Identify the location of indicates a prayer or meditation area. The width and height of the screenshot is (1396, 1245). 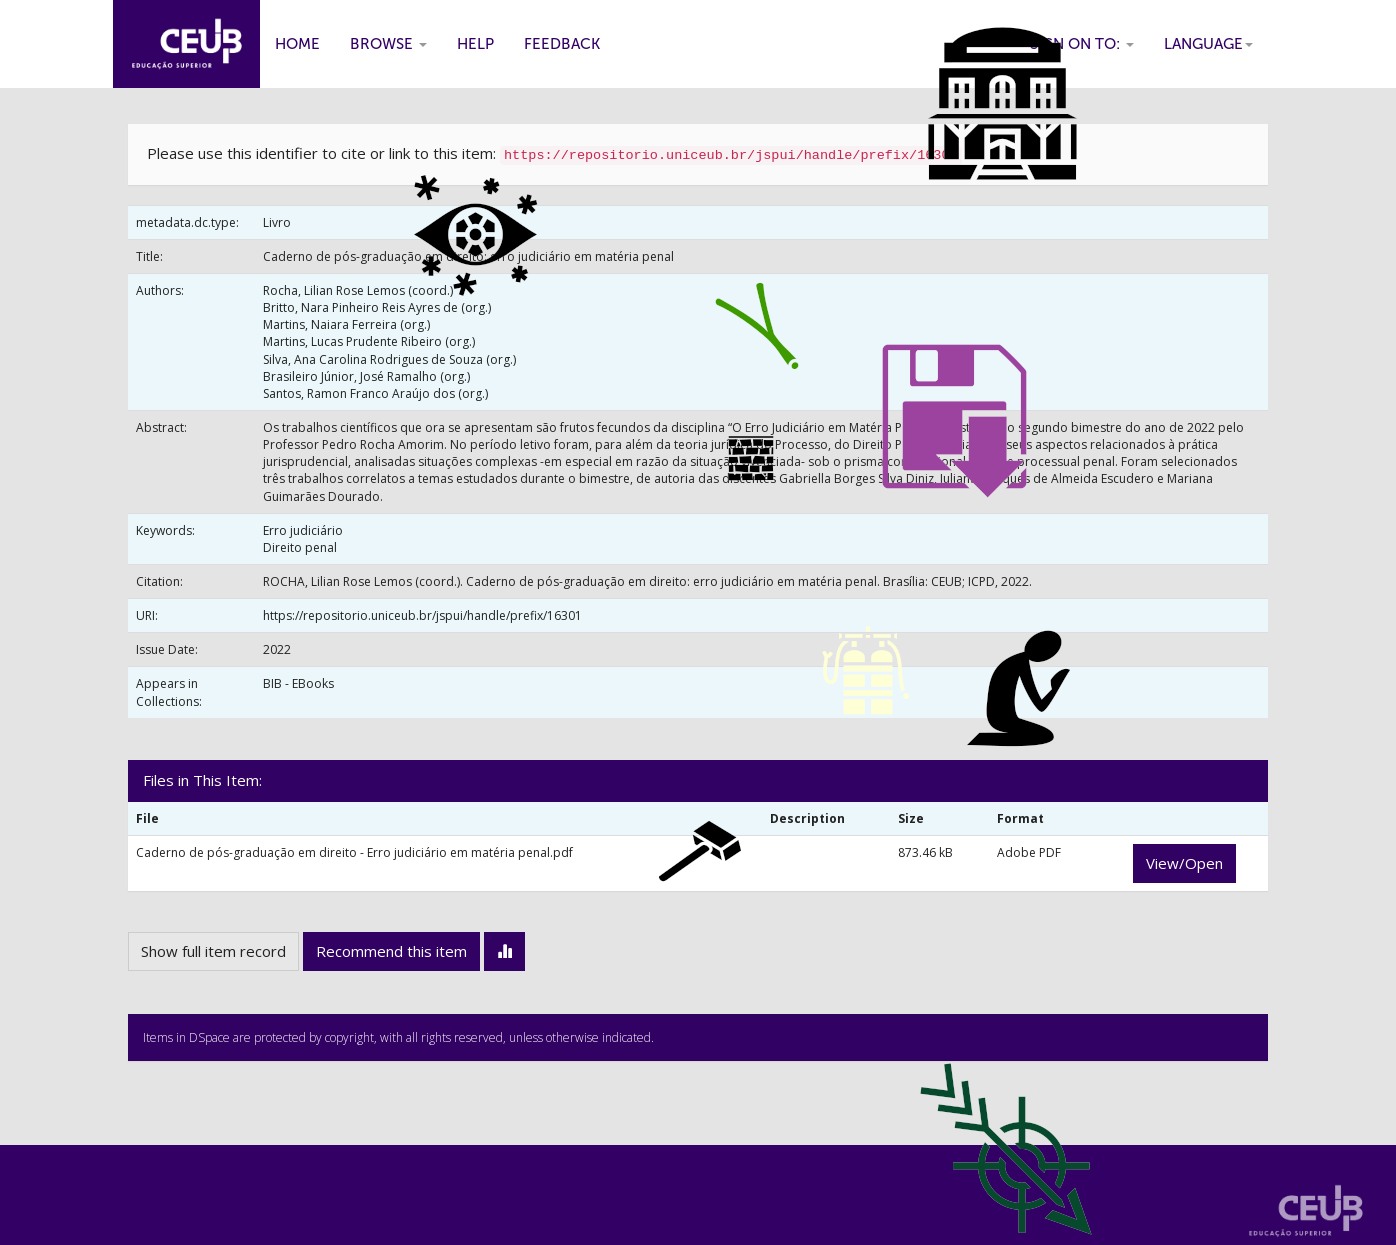
(1018, 684).